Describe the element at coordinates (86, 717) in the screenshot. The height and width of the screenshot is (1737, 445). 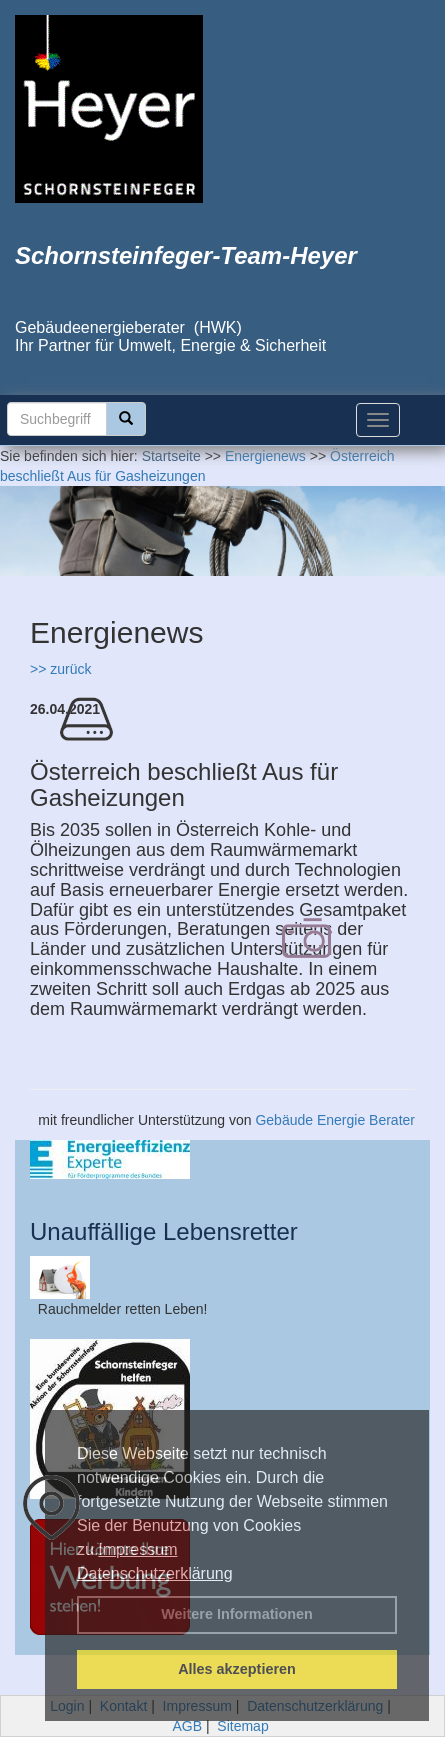
I see `access hard drive or storage device` at that location.